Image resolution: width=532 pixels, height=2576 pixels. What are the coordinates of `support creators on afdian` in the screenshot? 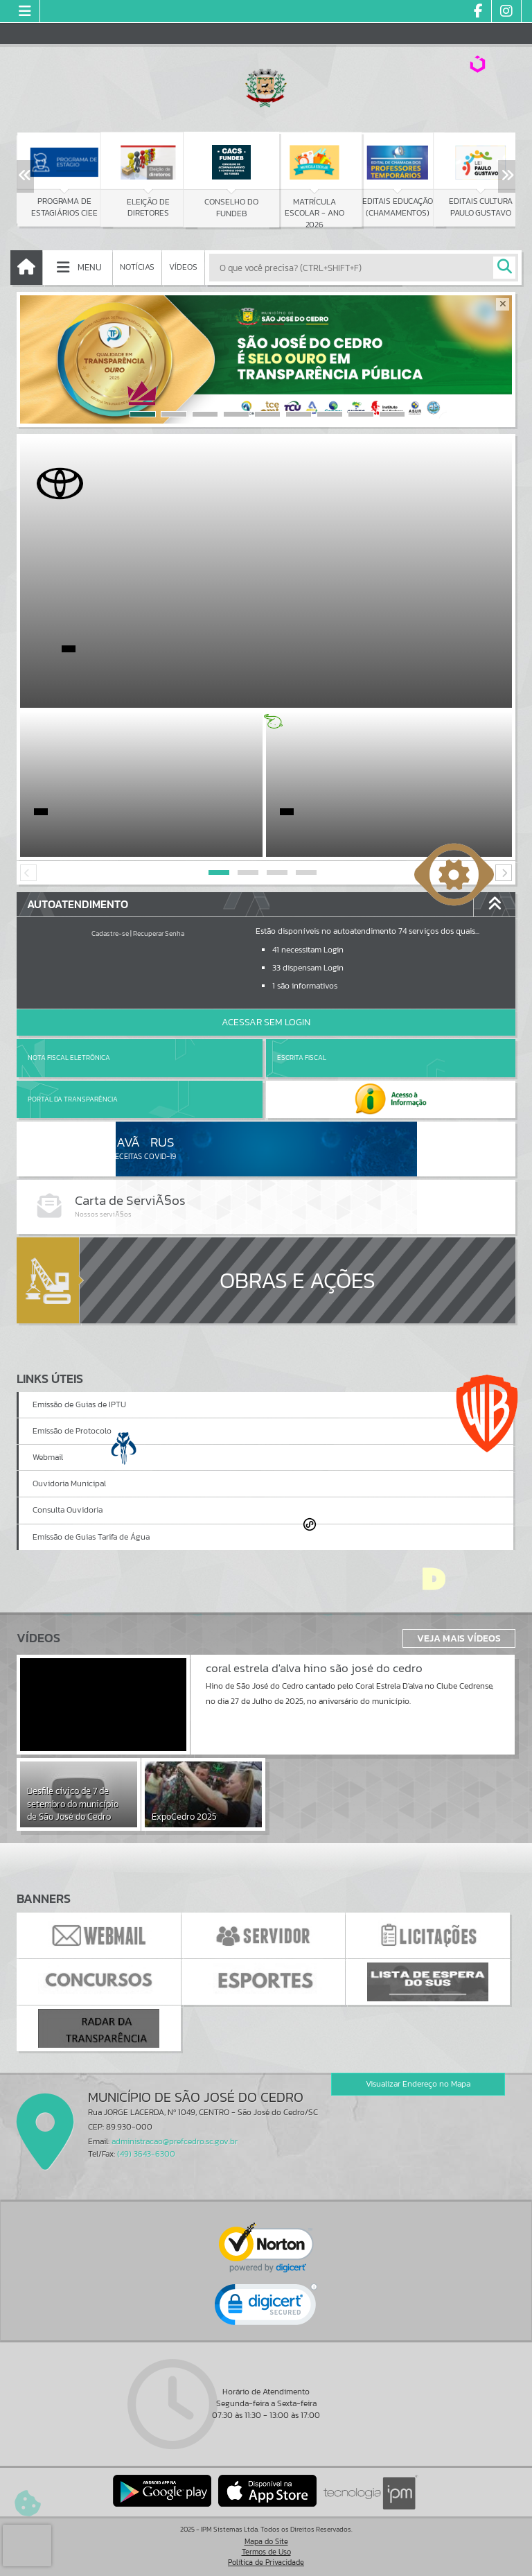 It's located at (273, 721).